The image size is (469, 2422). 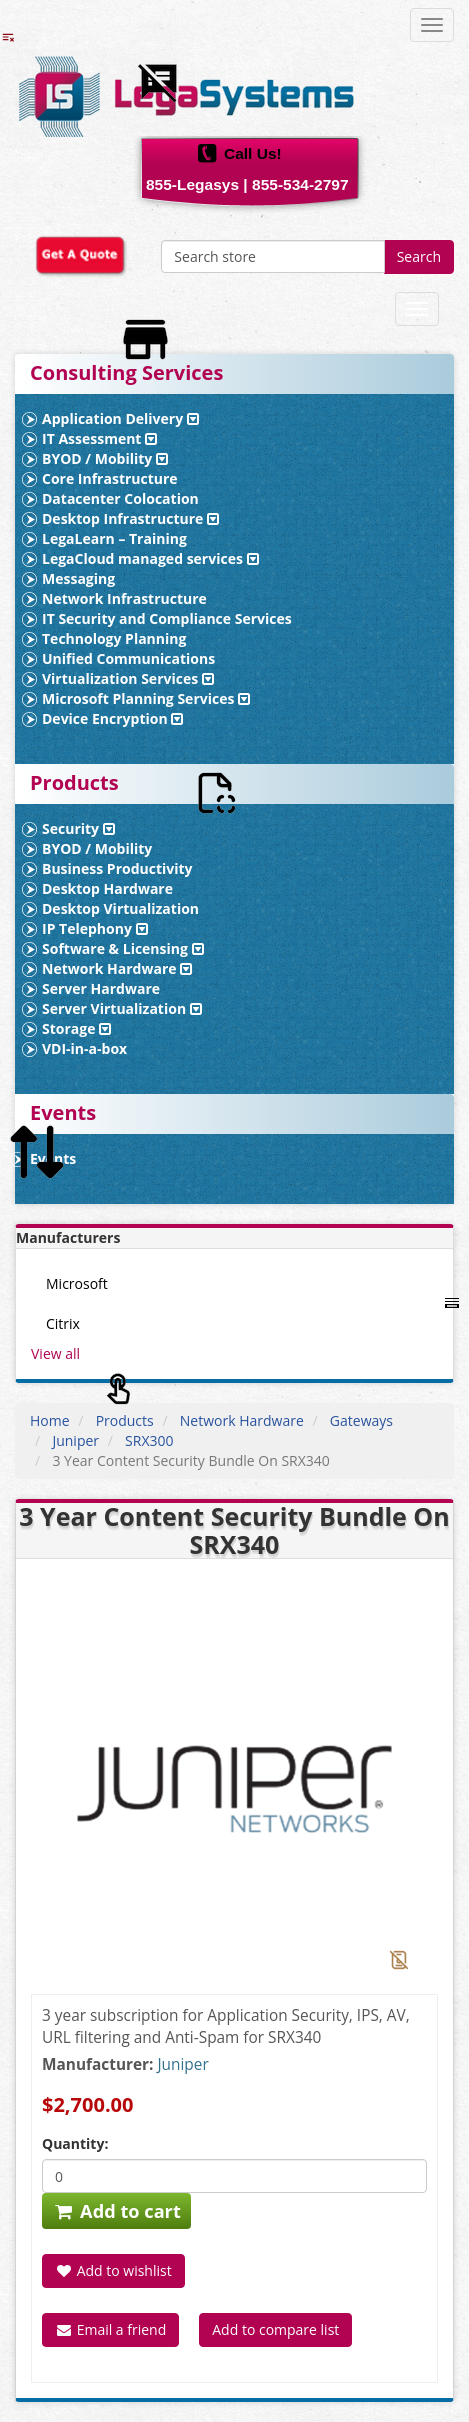 What do you see at coordinates (145, 339) in the screenshot?
I see `find nearby stores or shops` at bounding box center [145, 339].